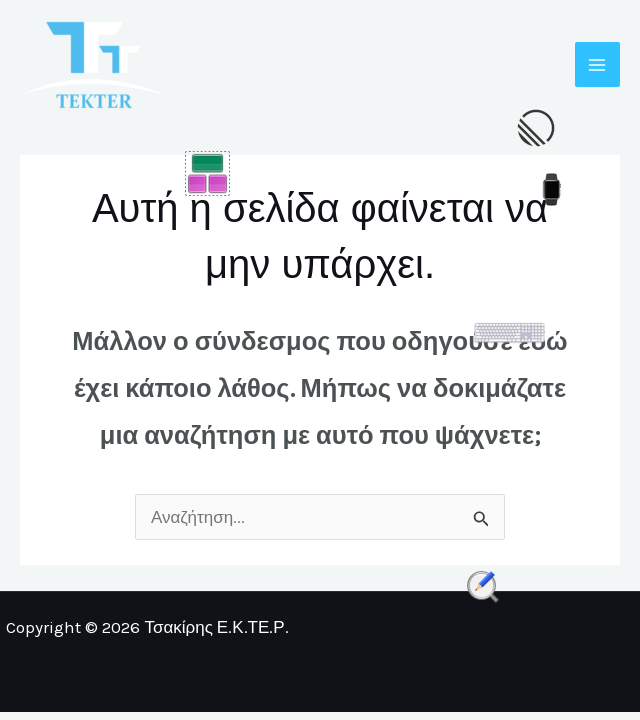 This screenshot has width=640, height=720. Describe the element at coordinates (483, 587) in the screenshot. I see `open find and replace tool` at that location.